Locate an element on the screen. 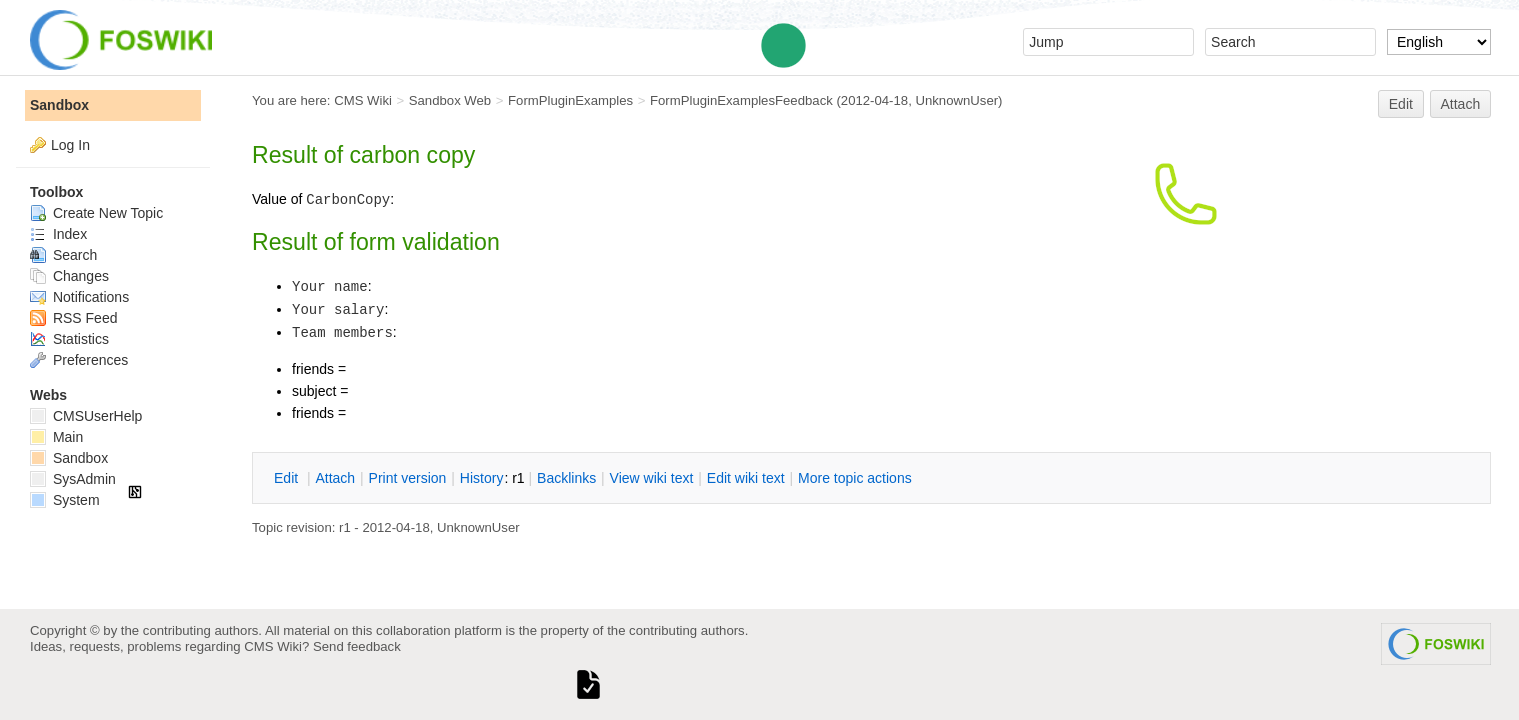  make a phone call is located at coordinates (1186, 194).